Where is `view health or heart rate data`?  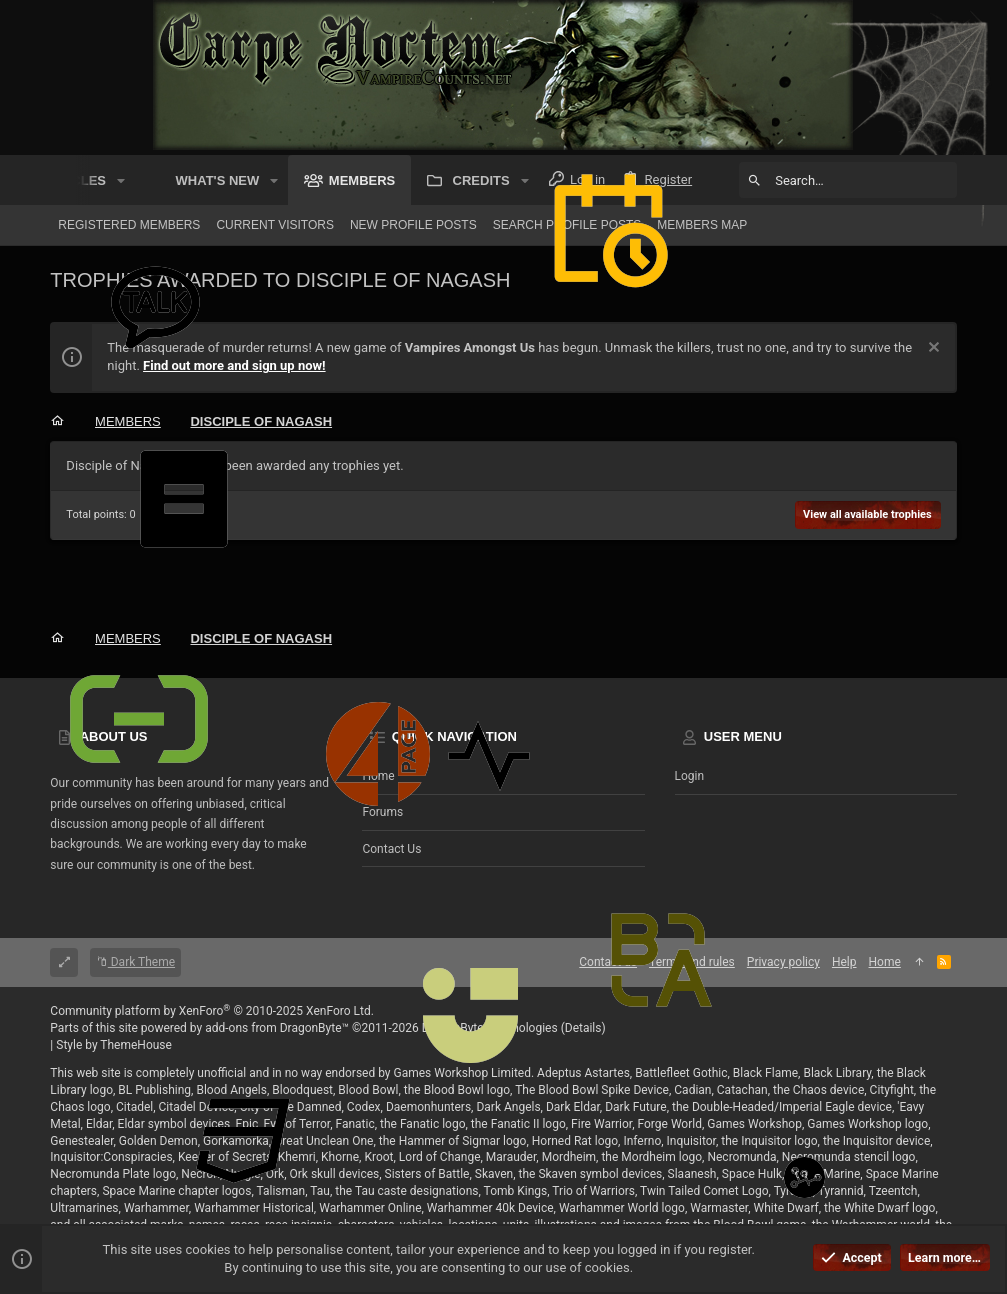 view health or heart rate data is located at coordinates (489, 756).